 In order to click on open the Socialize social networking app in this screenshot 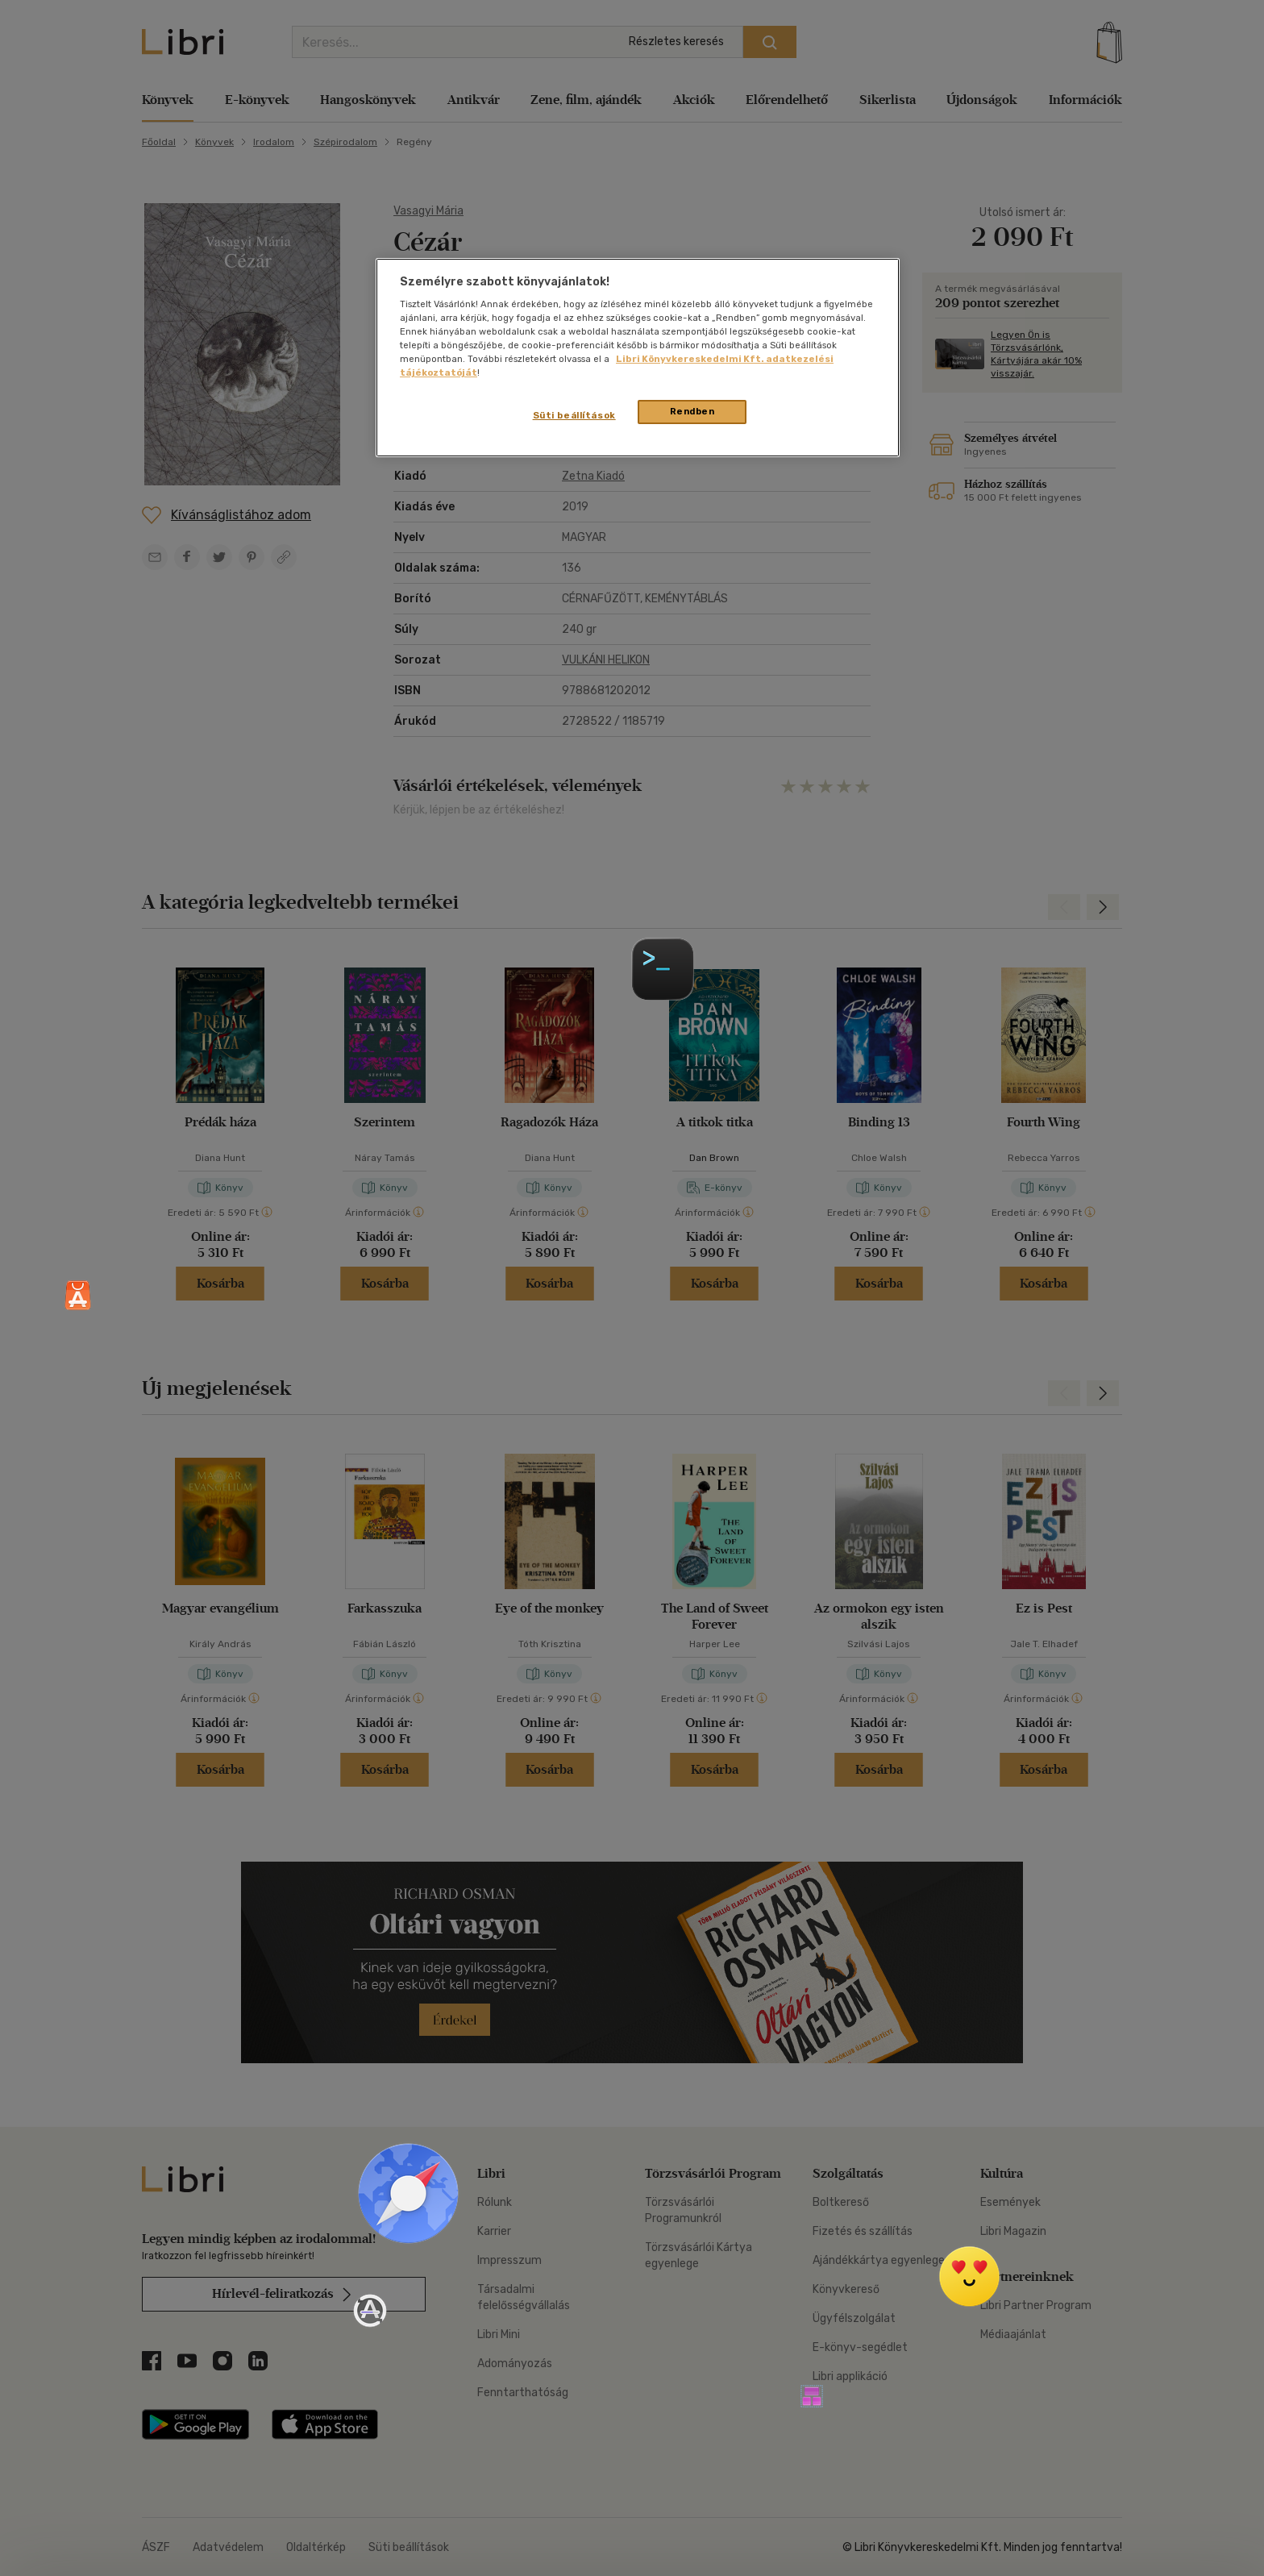, I will do `click(969, 2276)`.